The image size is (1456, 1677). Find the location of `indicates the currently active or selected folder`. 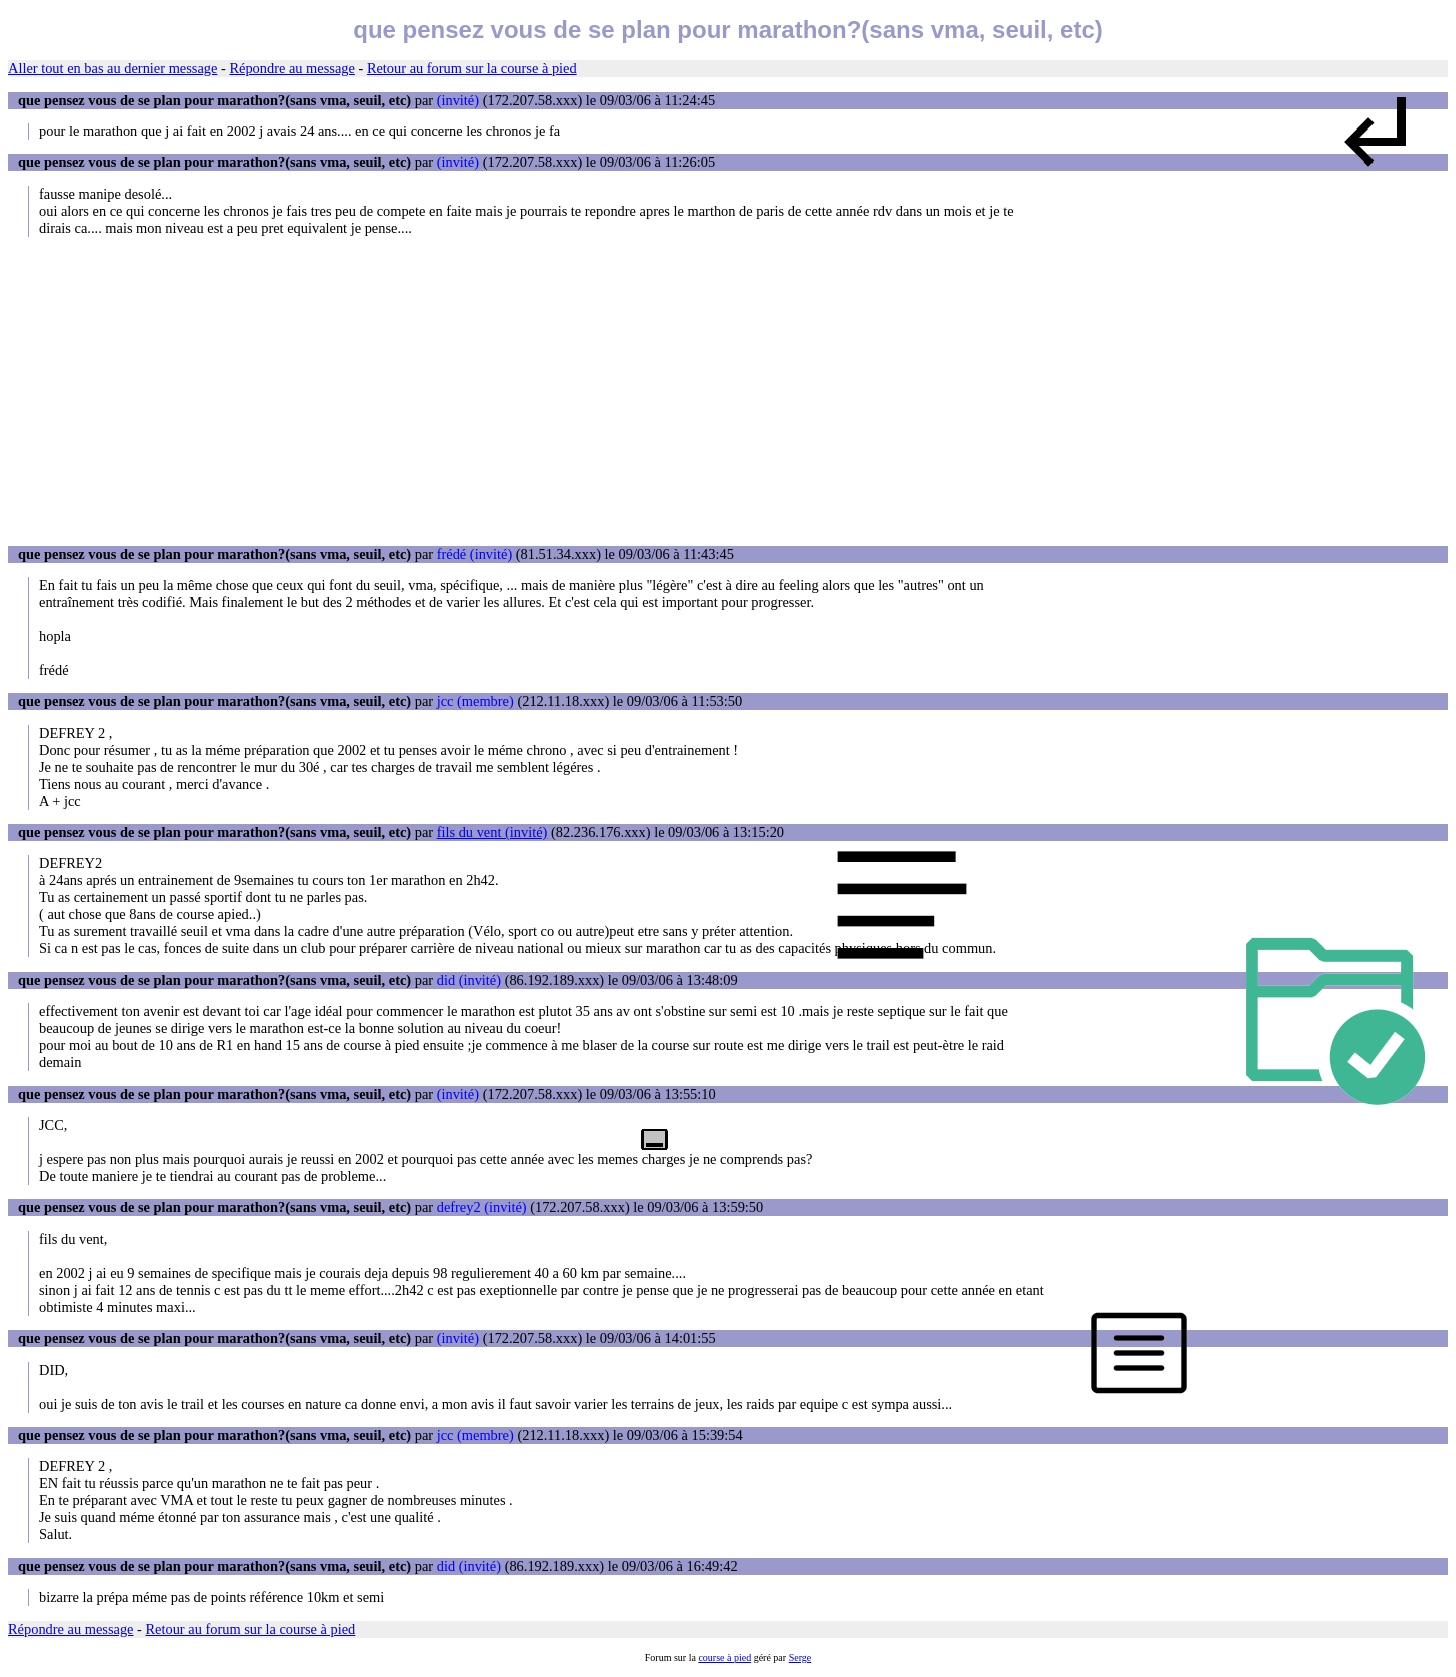

indicates the currently active or selected folder is located at coordinates (1329, 1009).